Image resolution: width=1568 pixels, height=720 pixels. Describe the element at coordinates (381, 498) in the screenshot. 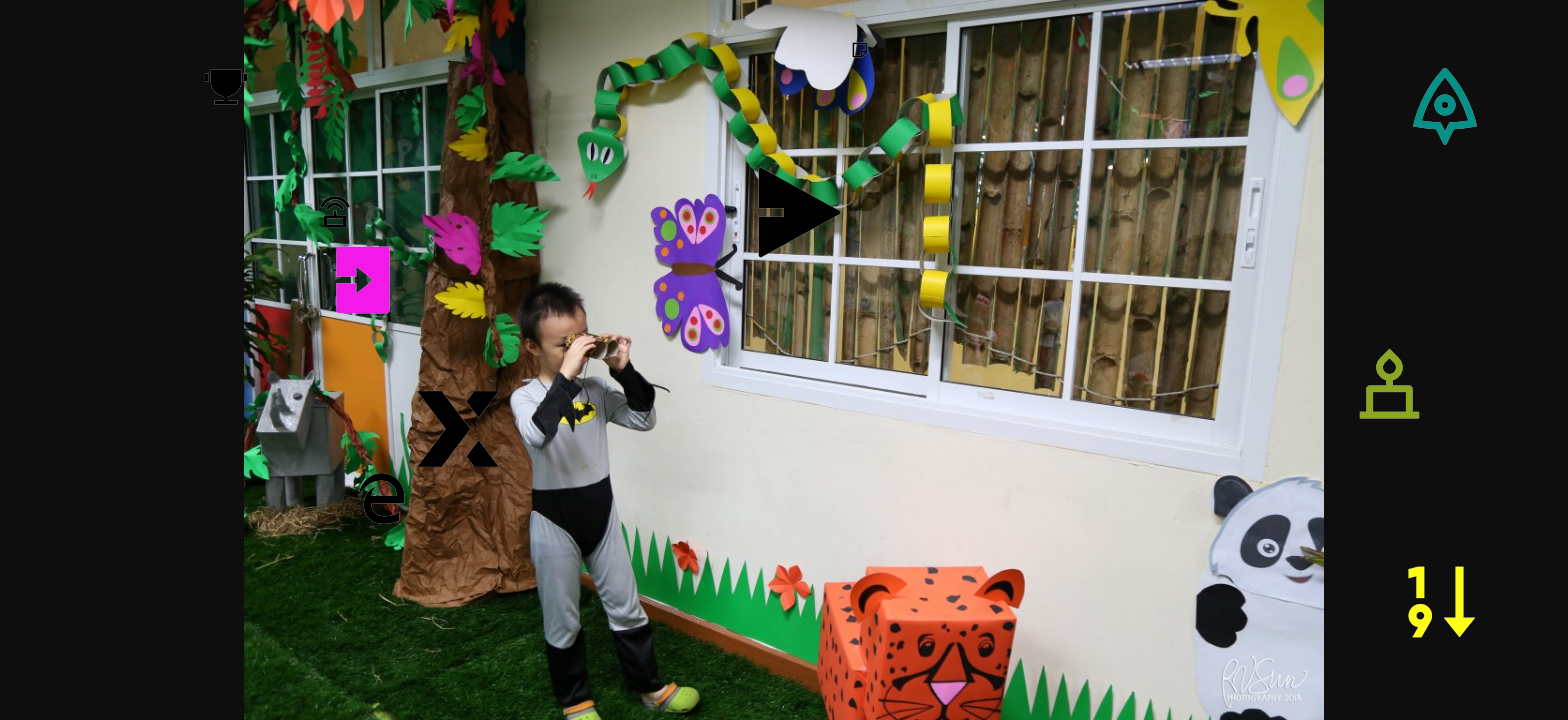

I see `open microsoft edge browser` at that location.